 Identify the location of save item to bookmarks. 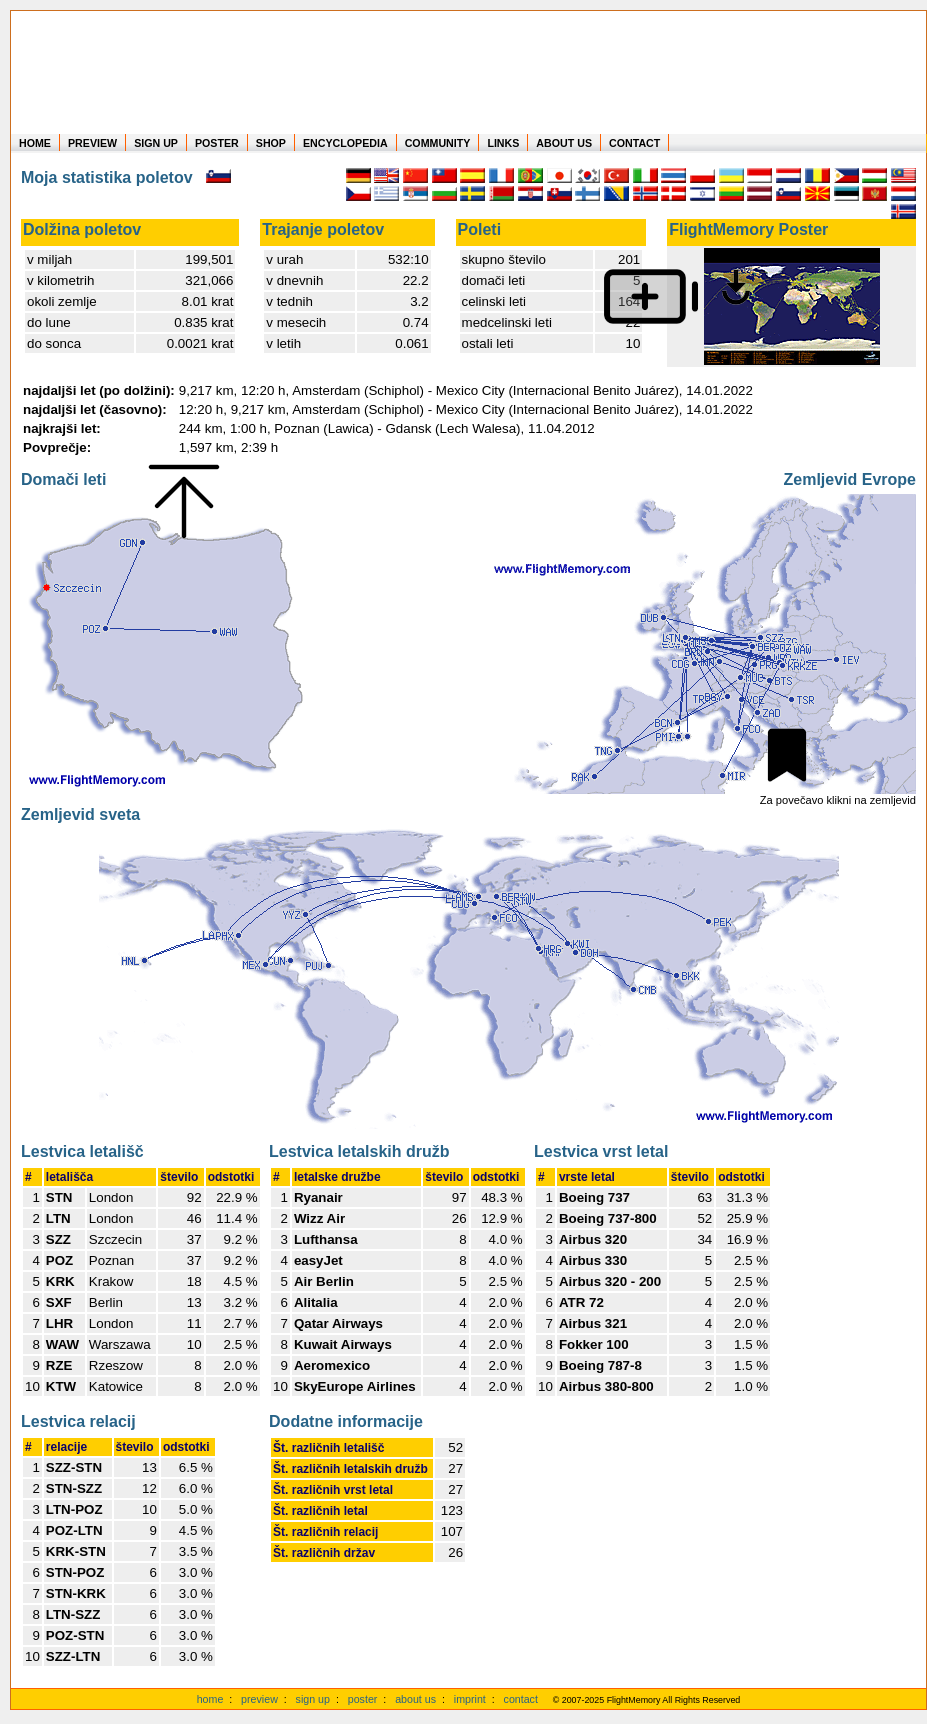
(787, 754).